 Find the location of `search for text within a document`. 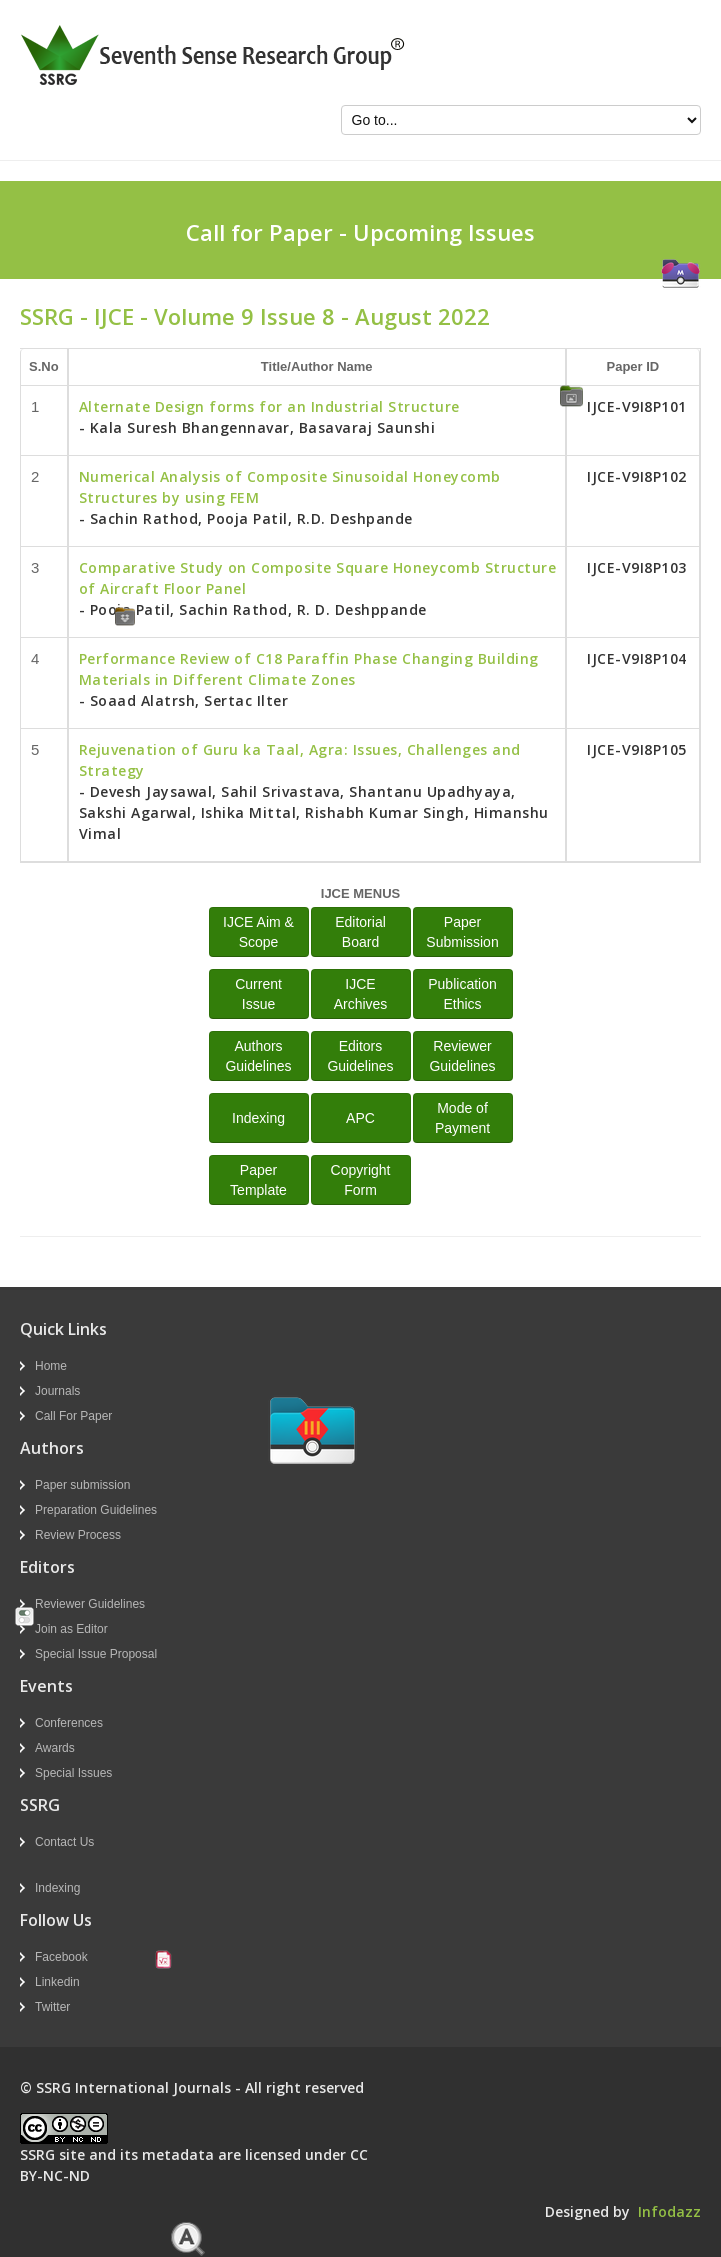

search for text within a document is located at coordinates (188, 2239).